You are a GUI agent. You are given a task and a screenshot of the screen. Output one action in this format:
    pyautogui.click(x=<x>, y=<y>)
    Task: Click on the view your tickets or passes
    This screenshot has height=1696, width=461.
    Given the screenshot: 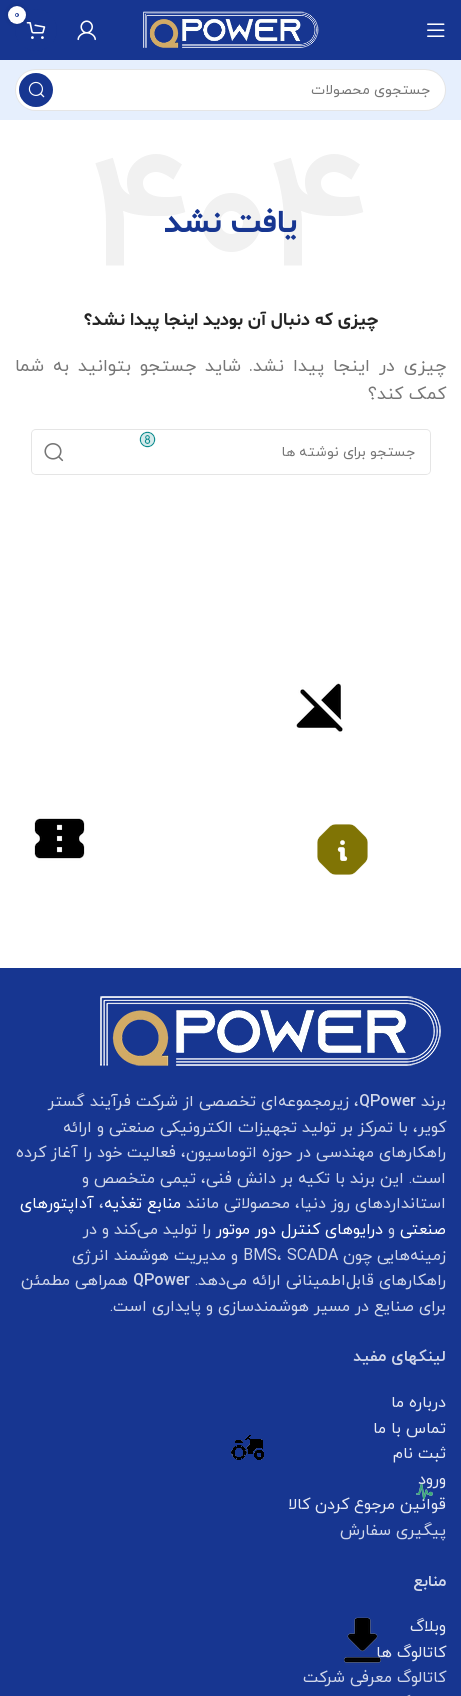 What is the action you would take?
    pyautogui.click(x=59, y=838)
    